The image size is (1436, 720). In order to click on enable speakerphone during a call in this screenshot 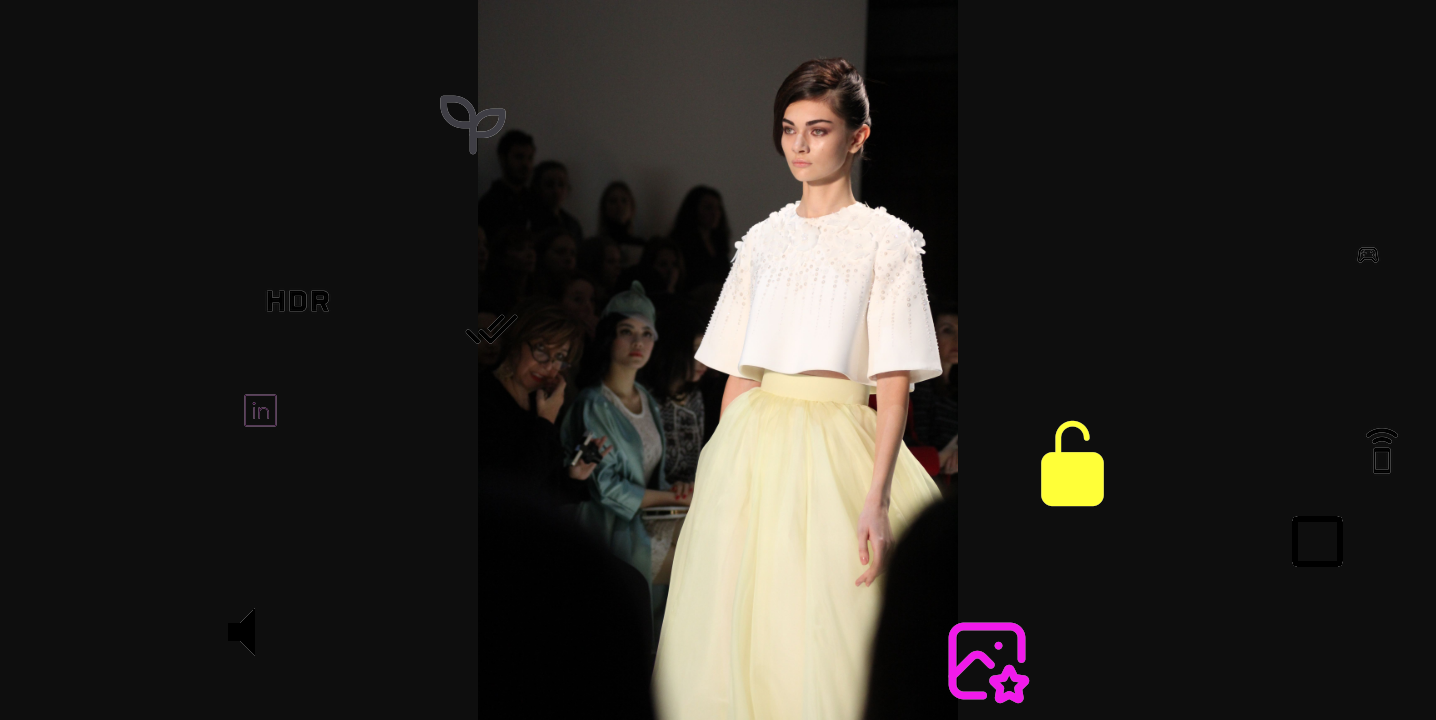, I will do `click(1382, 452)`.